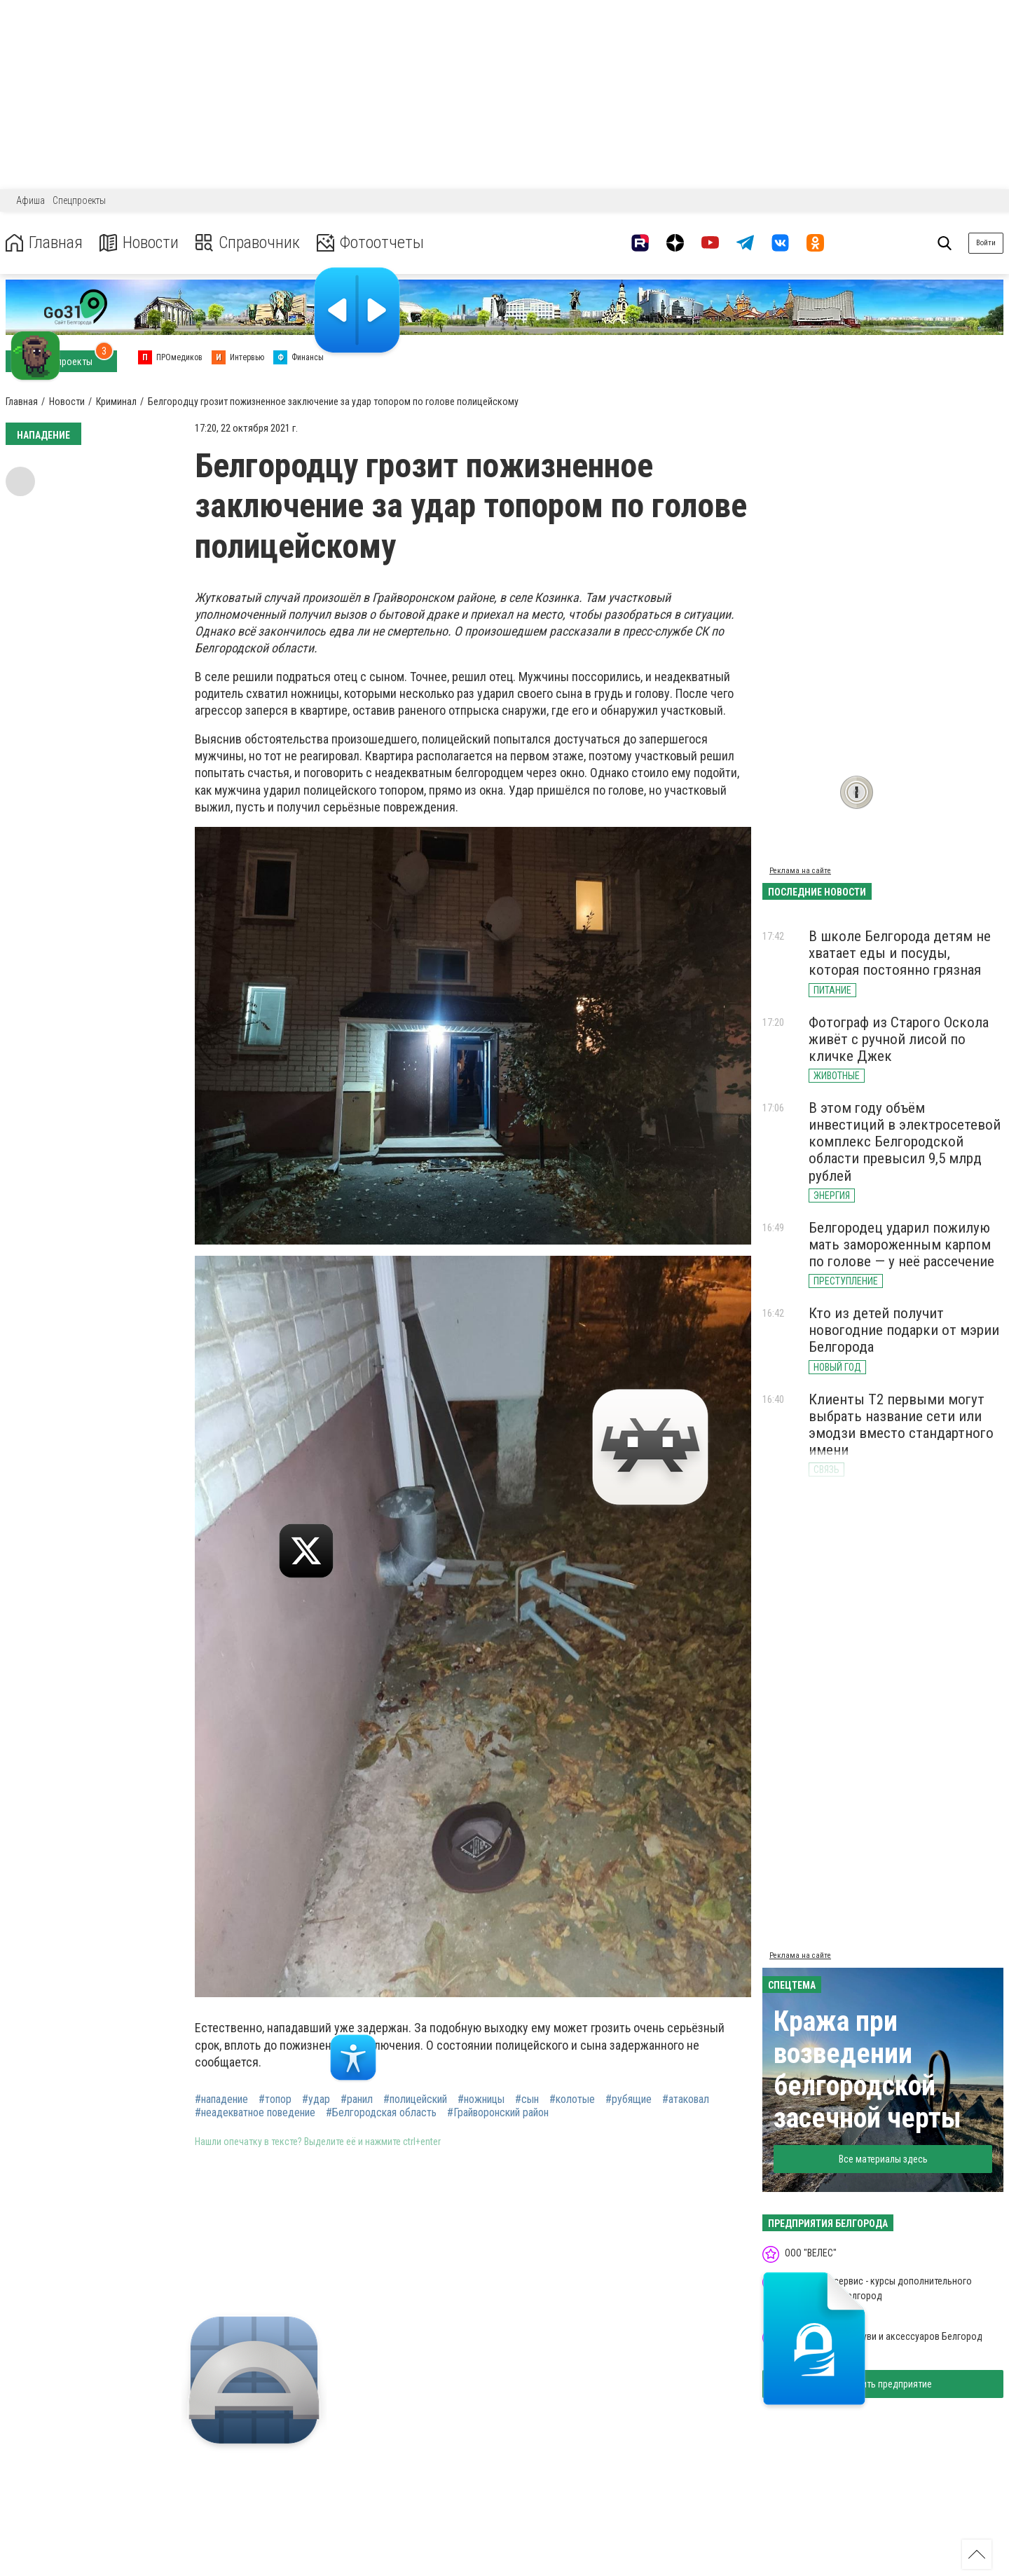  I want to click on open design or drafting application, so click(254, 2380).